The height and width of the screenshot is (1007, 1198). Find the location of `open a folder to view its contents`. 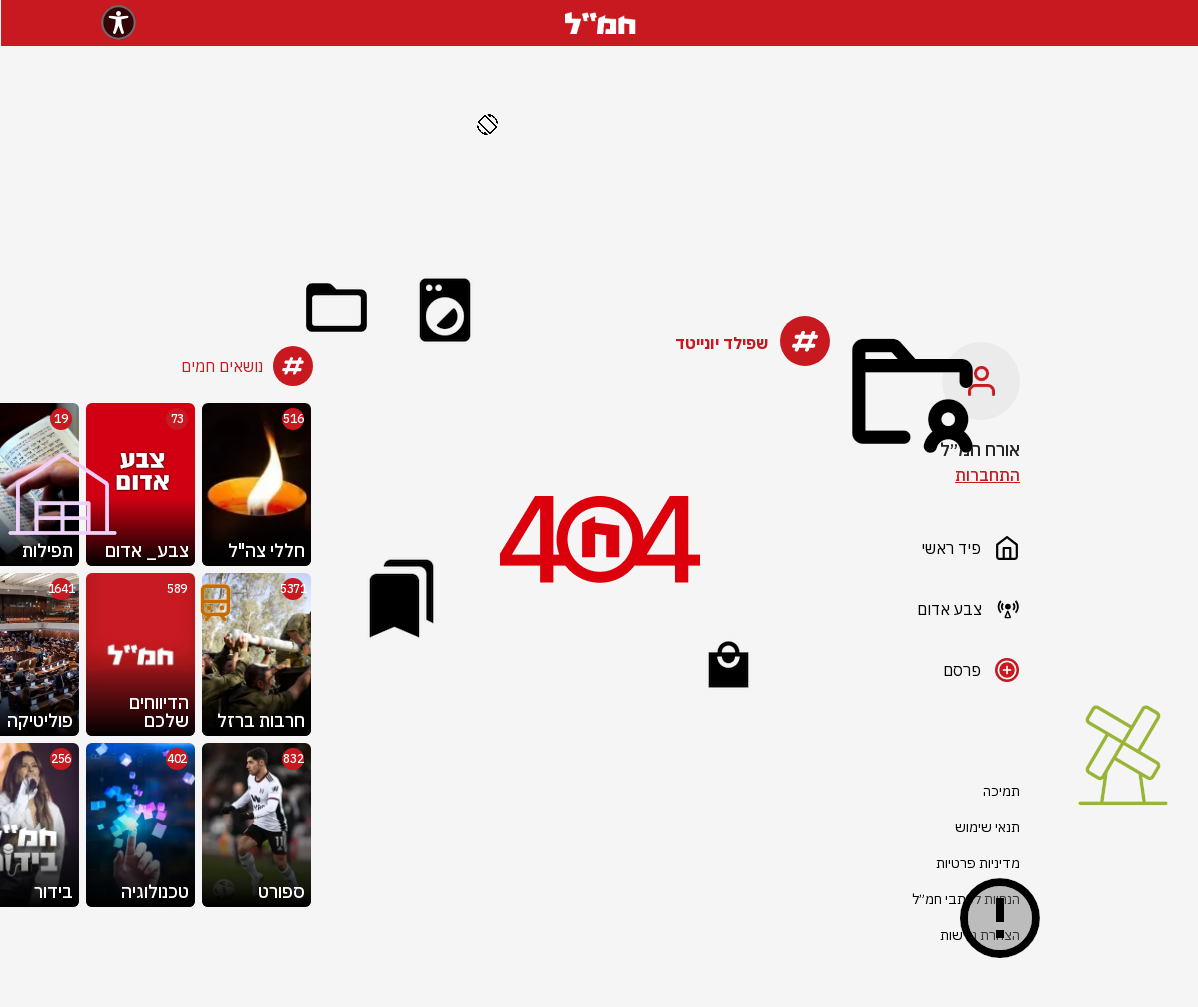

open a folder to view its contents is located at coordinates (336, 307).